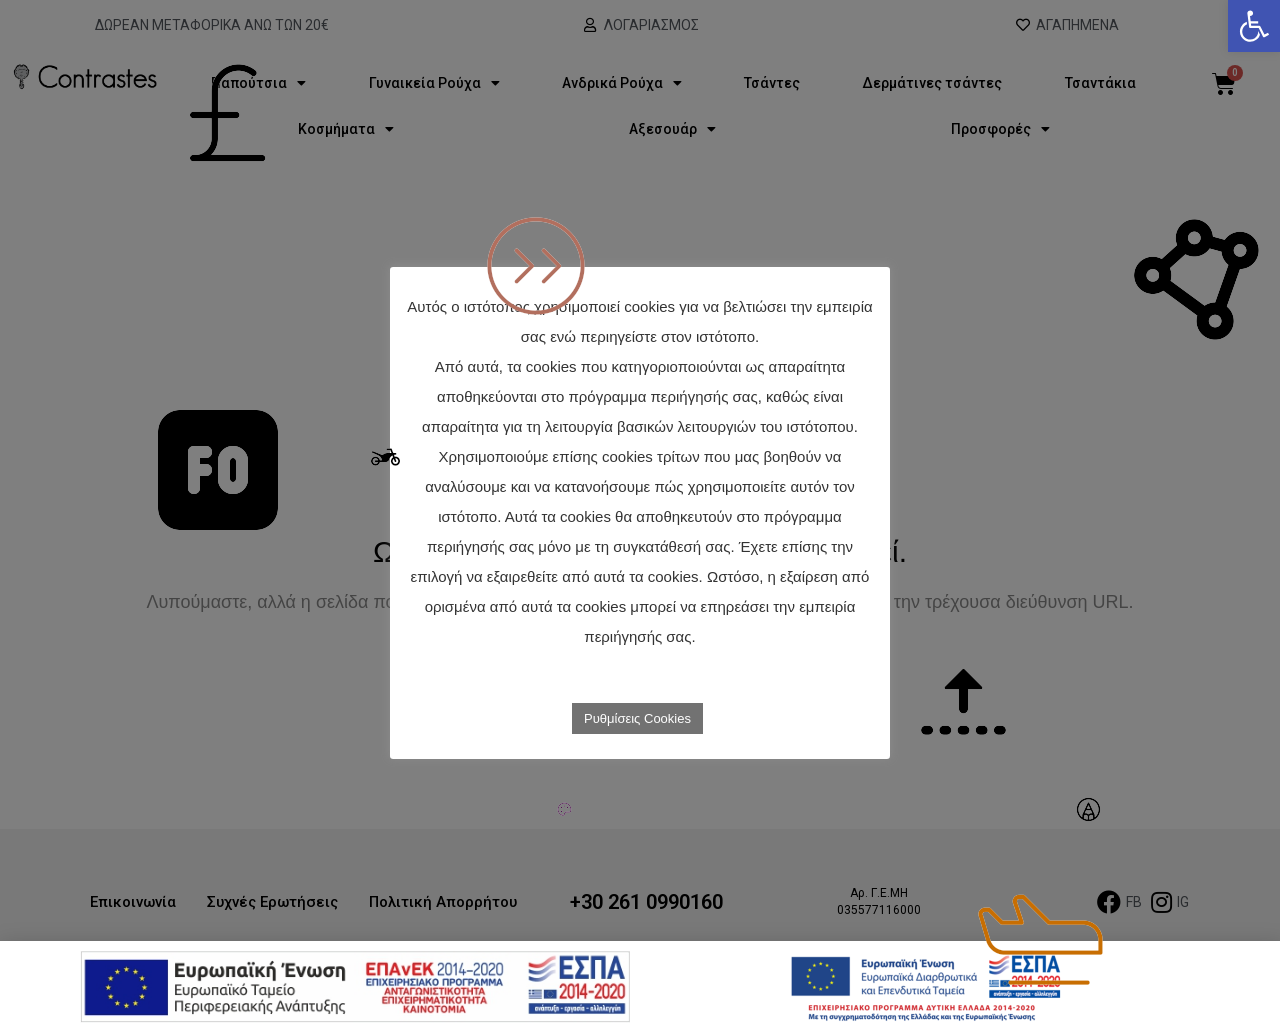 This screenshot has width=1280, height=1036. Describe the element at coordinates (536, 266) in the screenshot. I see `skip forward or advance to end` at that location.